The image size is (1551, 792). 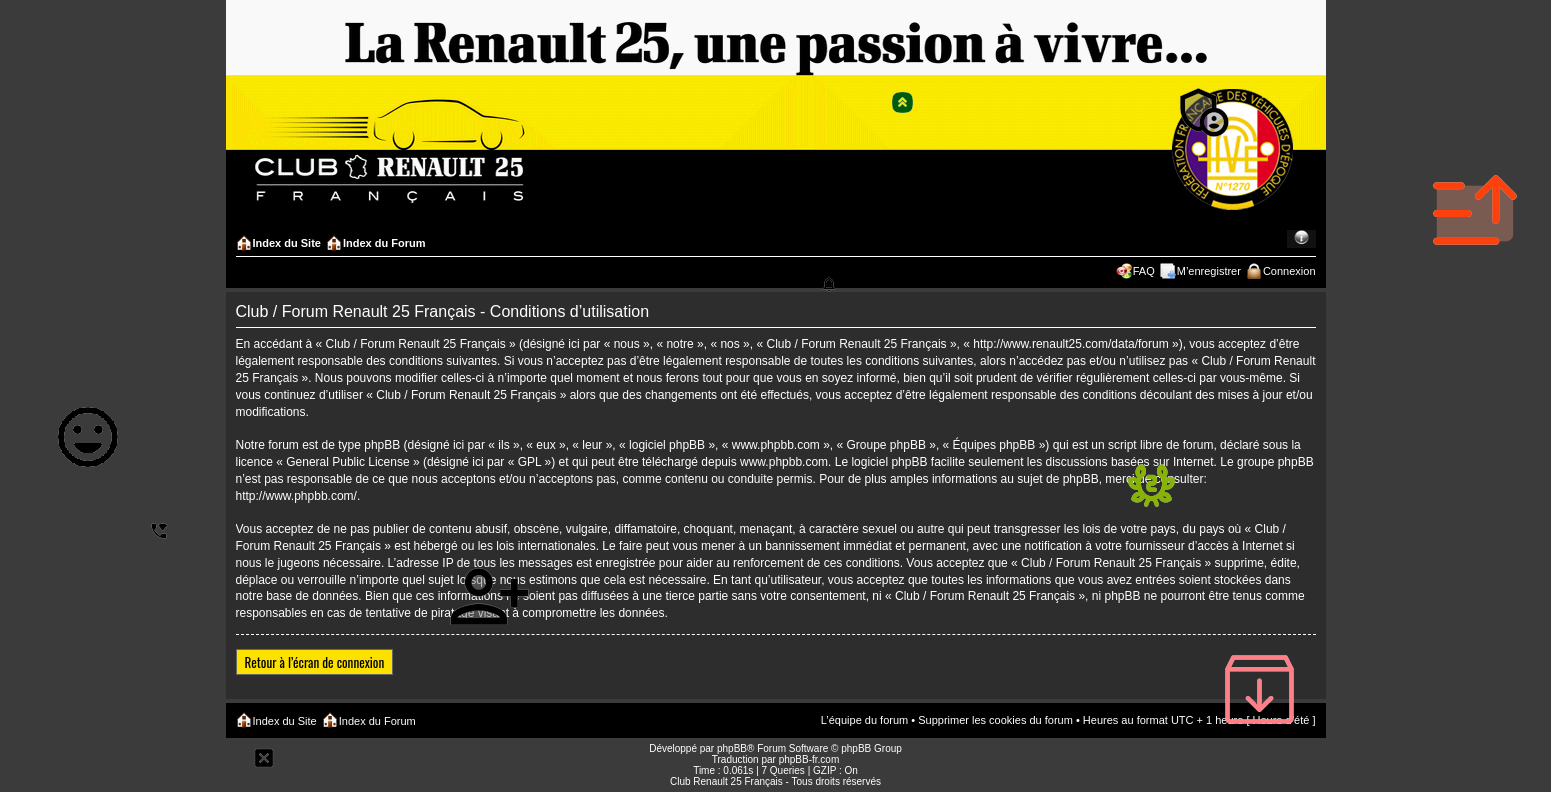 I want to click on add a new contact or friend, so click(x=489, y=596).